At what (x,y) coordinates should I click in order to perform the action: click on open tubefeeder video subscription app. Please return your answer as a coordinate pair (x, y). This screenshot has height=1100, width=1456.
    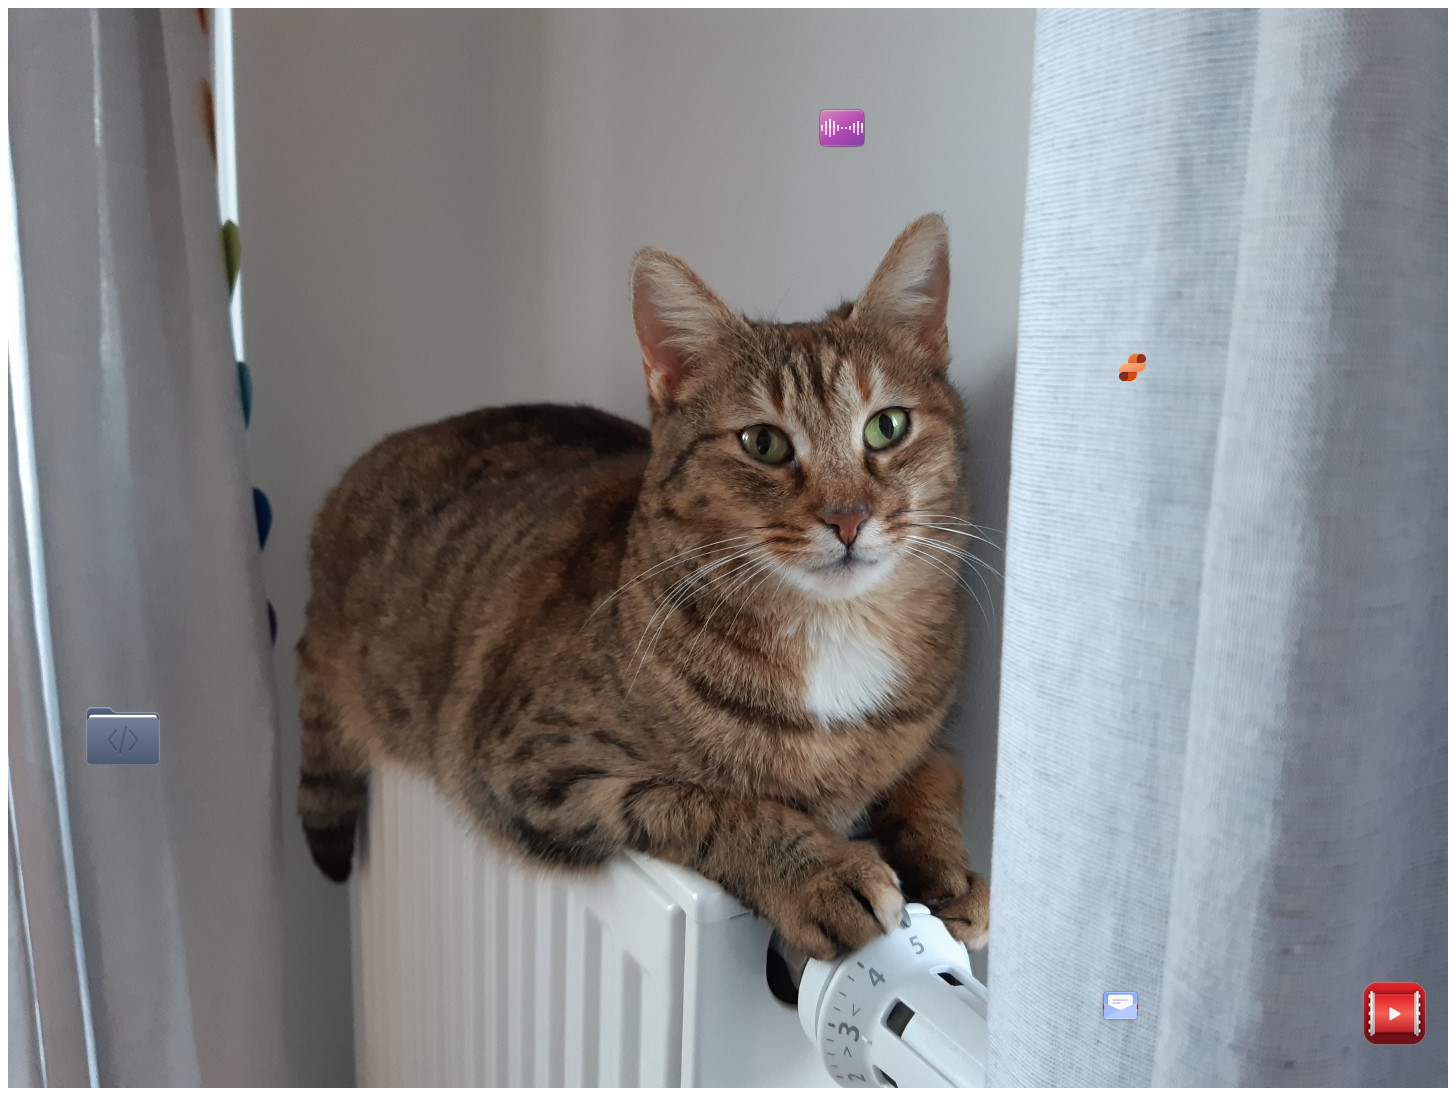
    Looking at the image, I should click on (1394, 1013).